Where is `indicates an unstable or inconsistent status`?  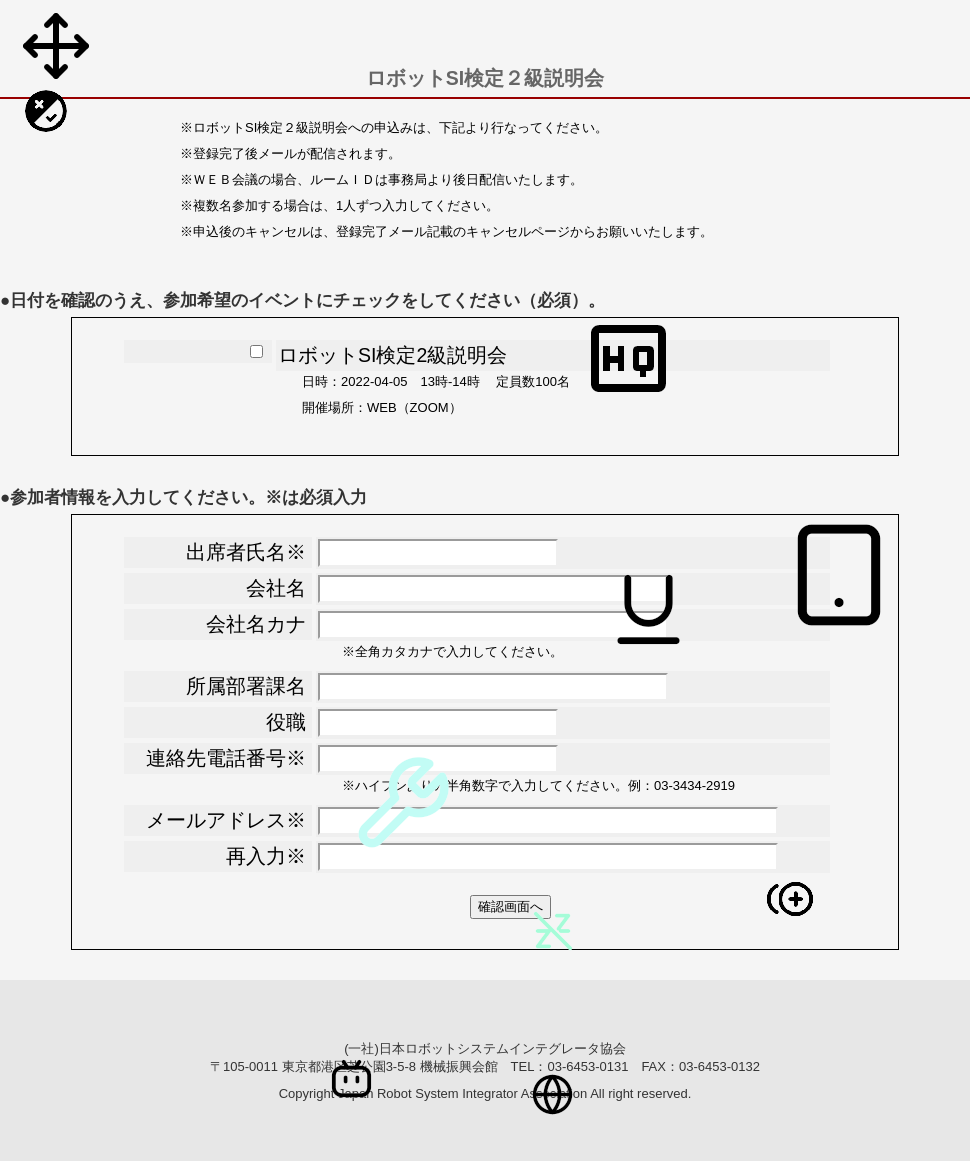 indicates an unstable or inconsistent status is located at coordinates (46, 111).